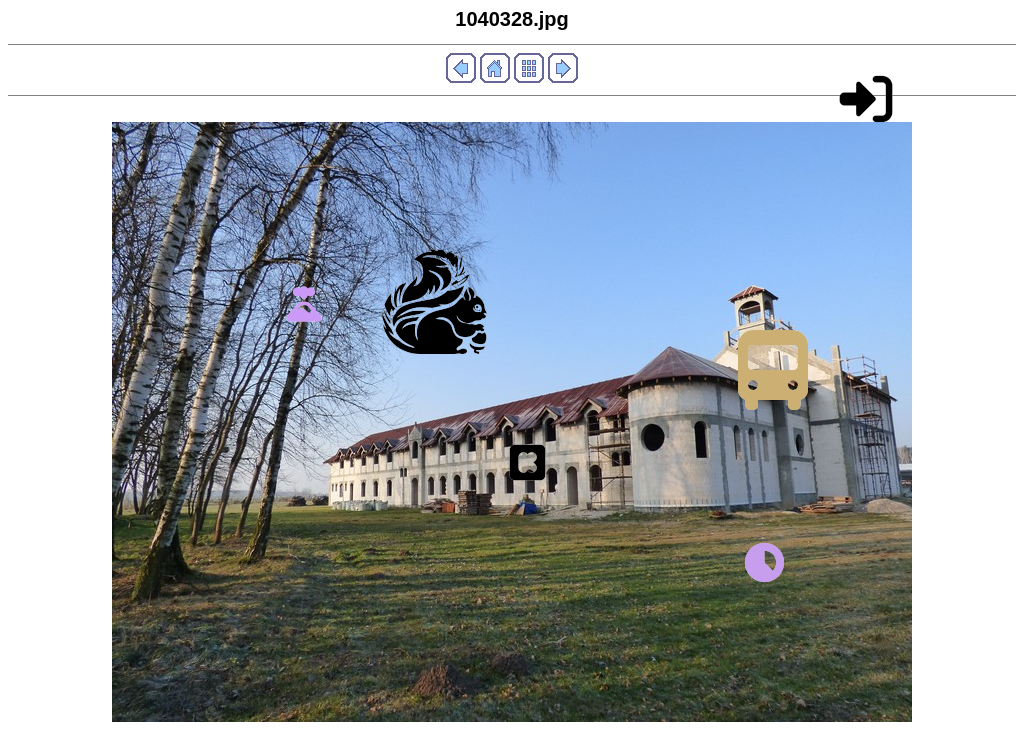 The width and height of the screenshot is (1024, 730). I want to click on apache flink logo, so click(434, 301).